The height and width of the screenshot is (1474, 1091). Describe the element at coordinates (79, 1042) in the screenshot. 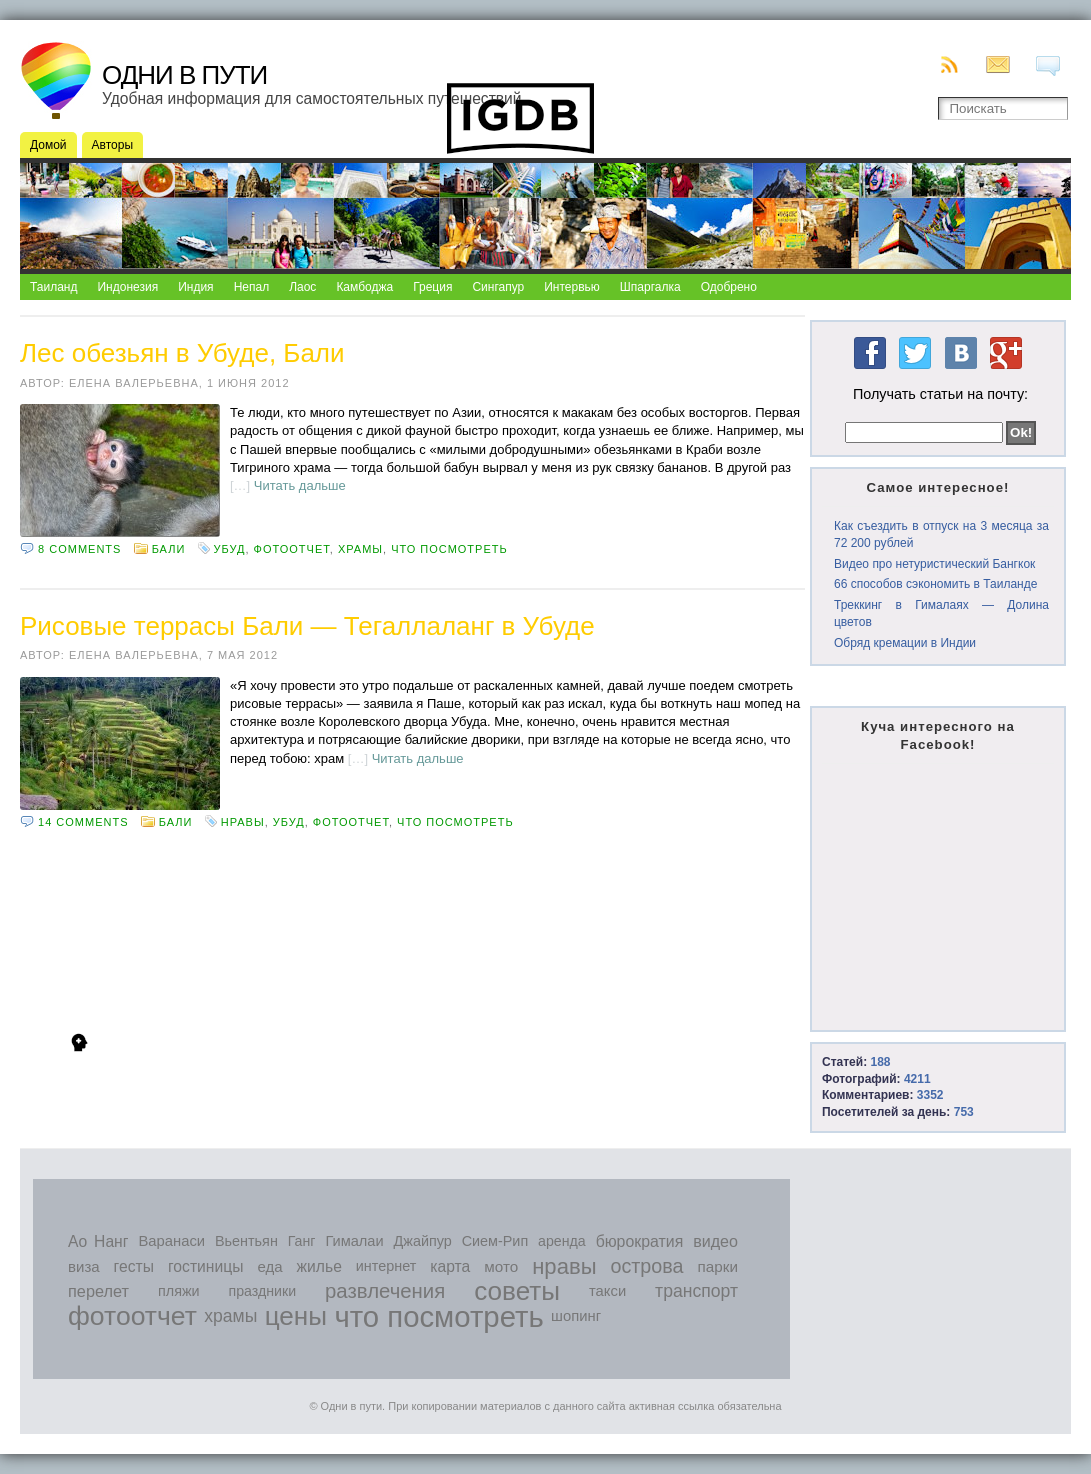

I see `access mental health resources` at that location.